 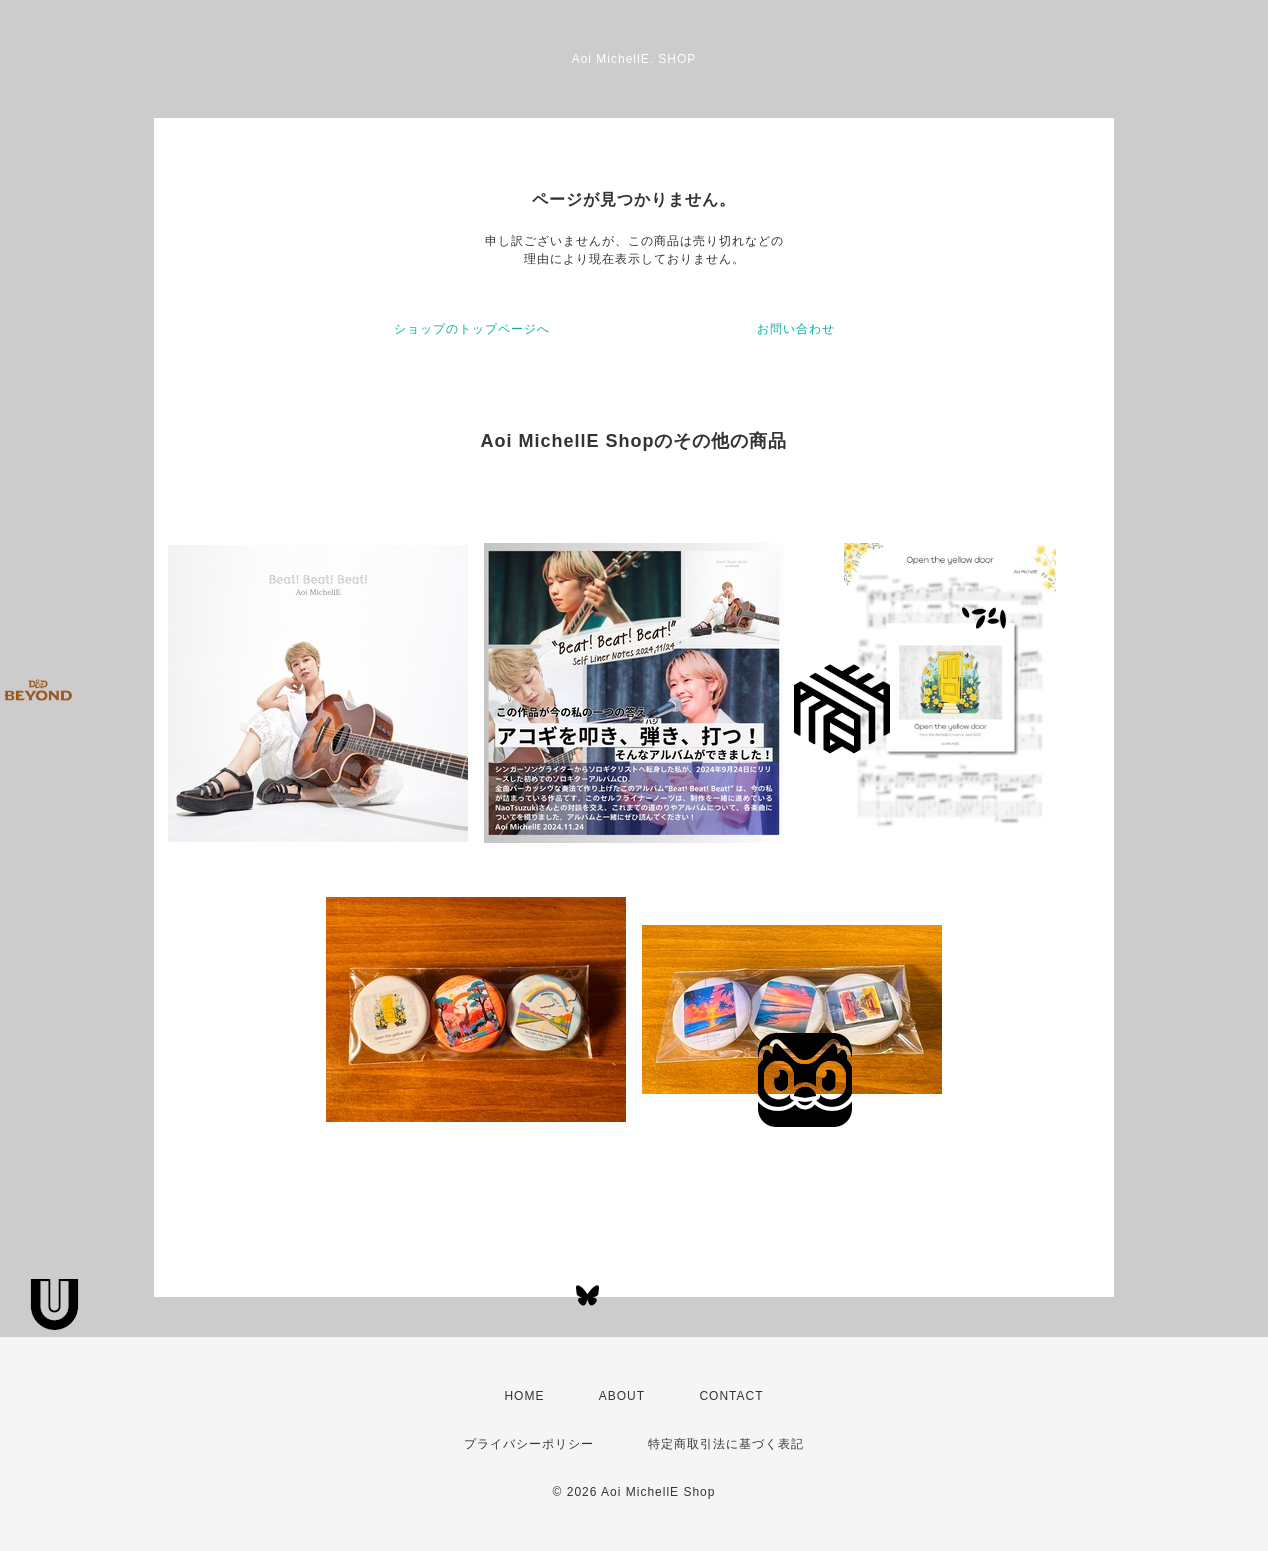 What do you see at coordinates (842, 709) in the screenshot?
I see `linkerd service mesh platform logo` at bounding box center [842, 709].